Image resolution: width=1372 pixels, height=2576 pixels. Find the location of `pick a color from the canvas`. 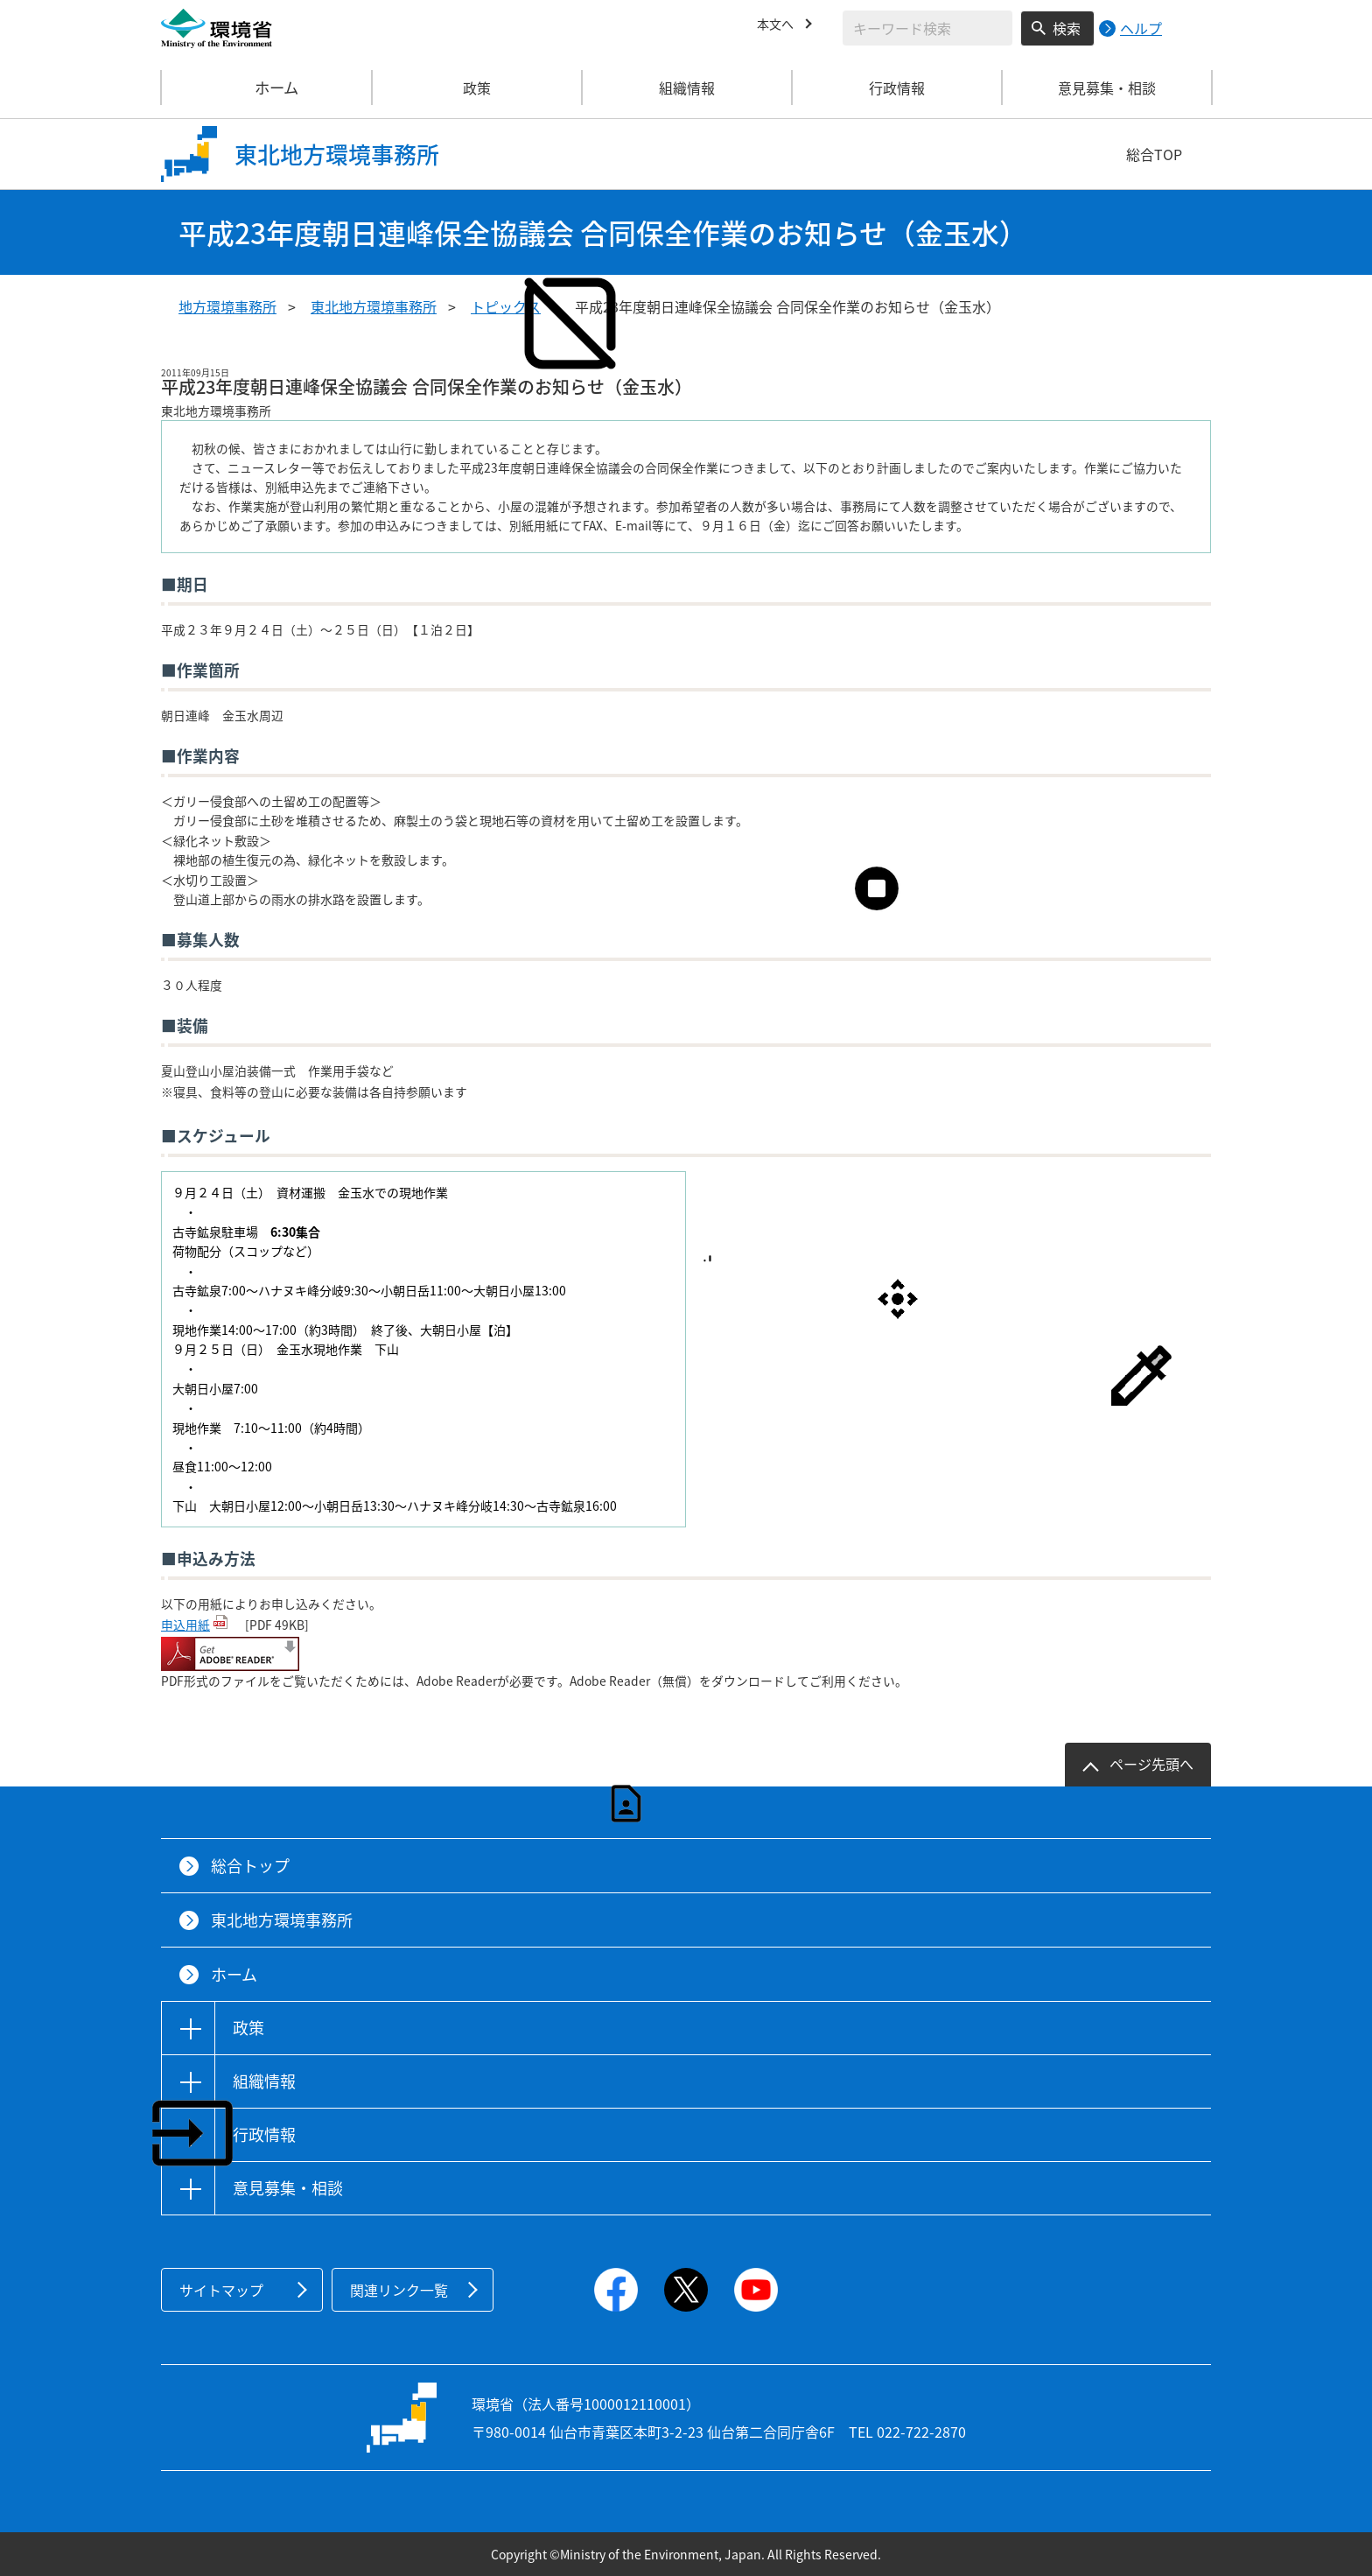

pick a color from the canvas is located at coordinates (1141, 1375).